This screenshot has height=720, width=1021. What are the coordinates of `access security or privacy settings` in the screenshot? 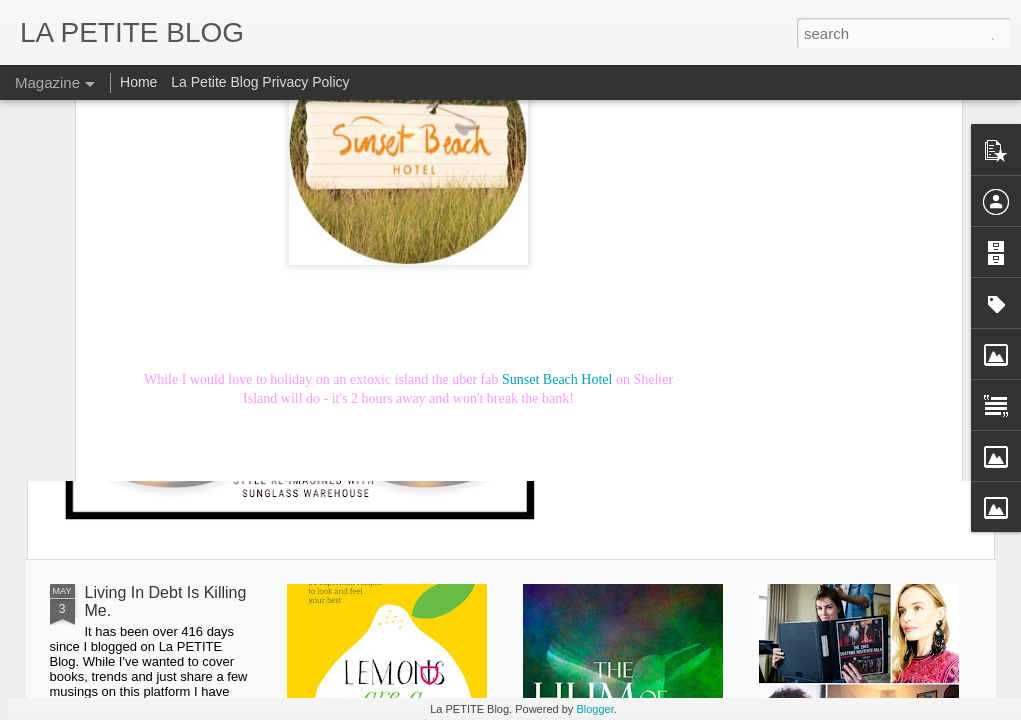 It's located at (429, 674).